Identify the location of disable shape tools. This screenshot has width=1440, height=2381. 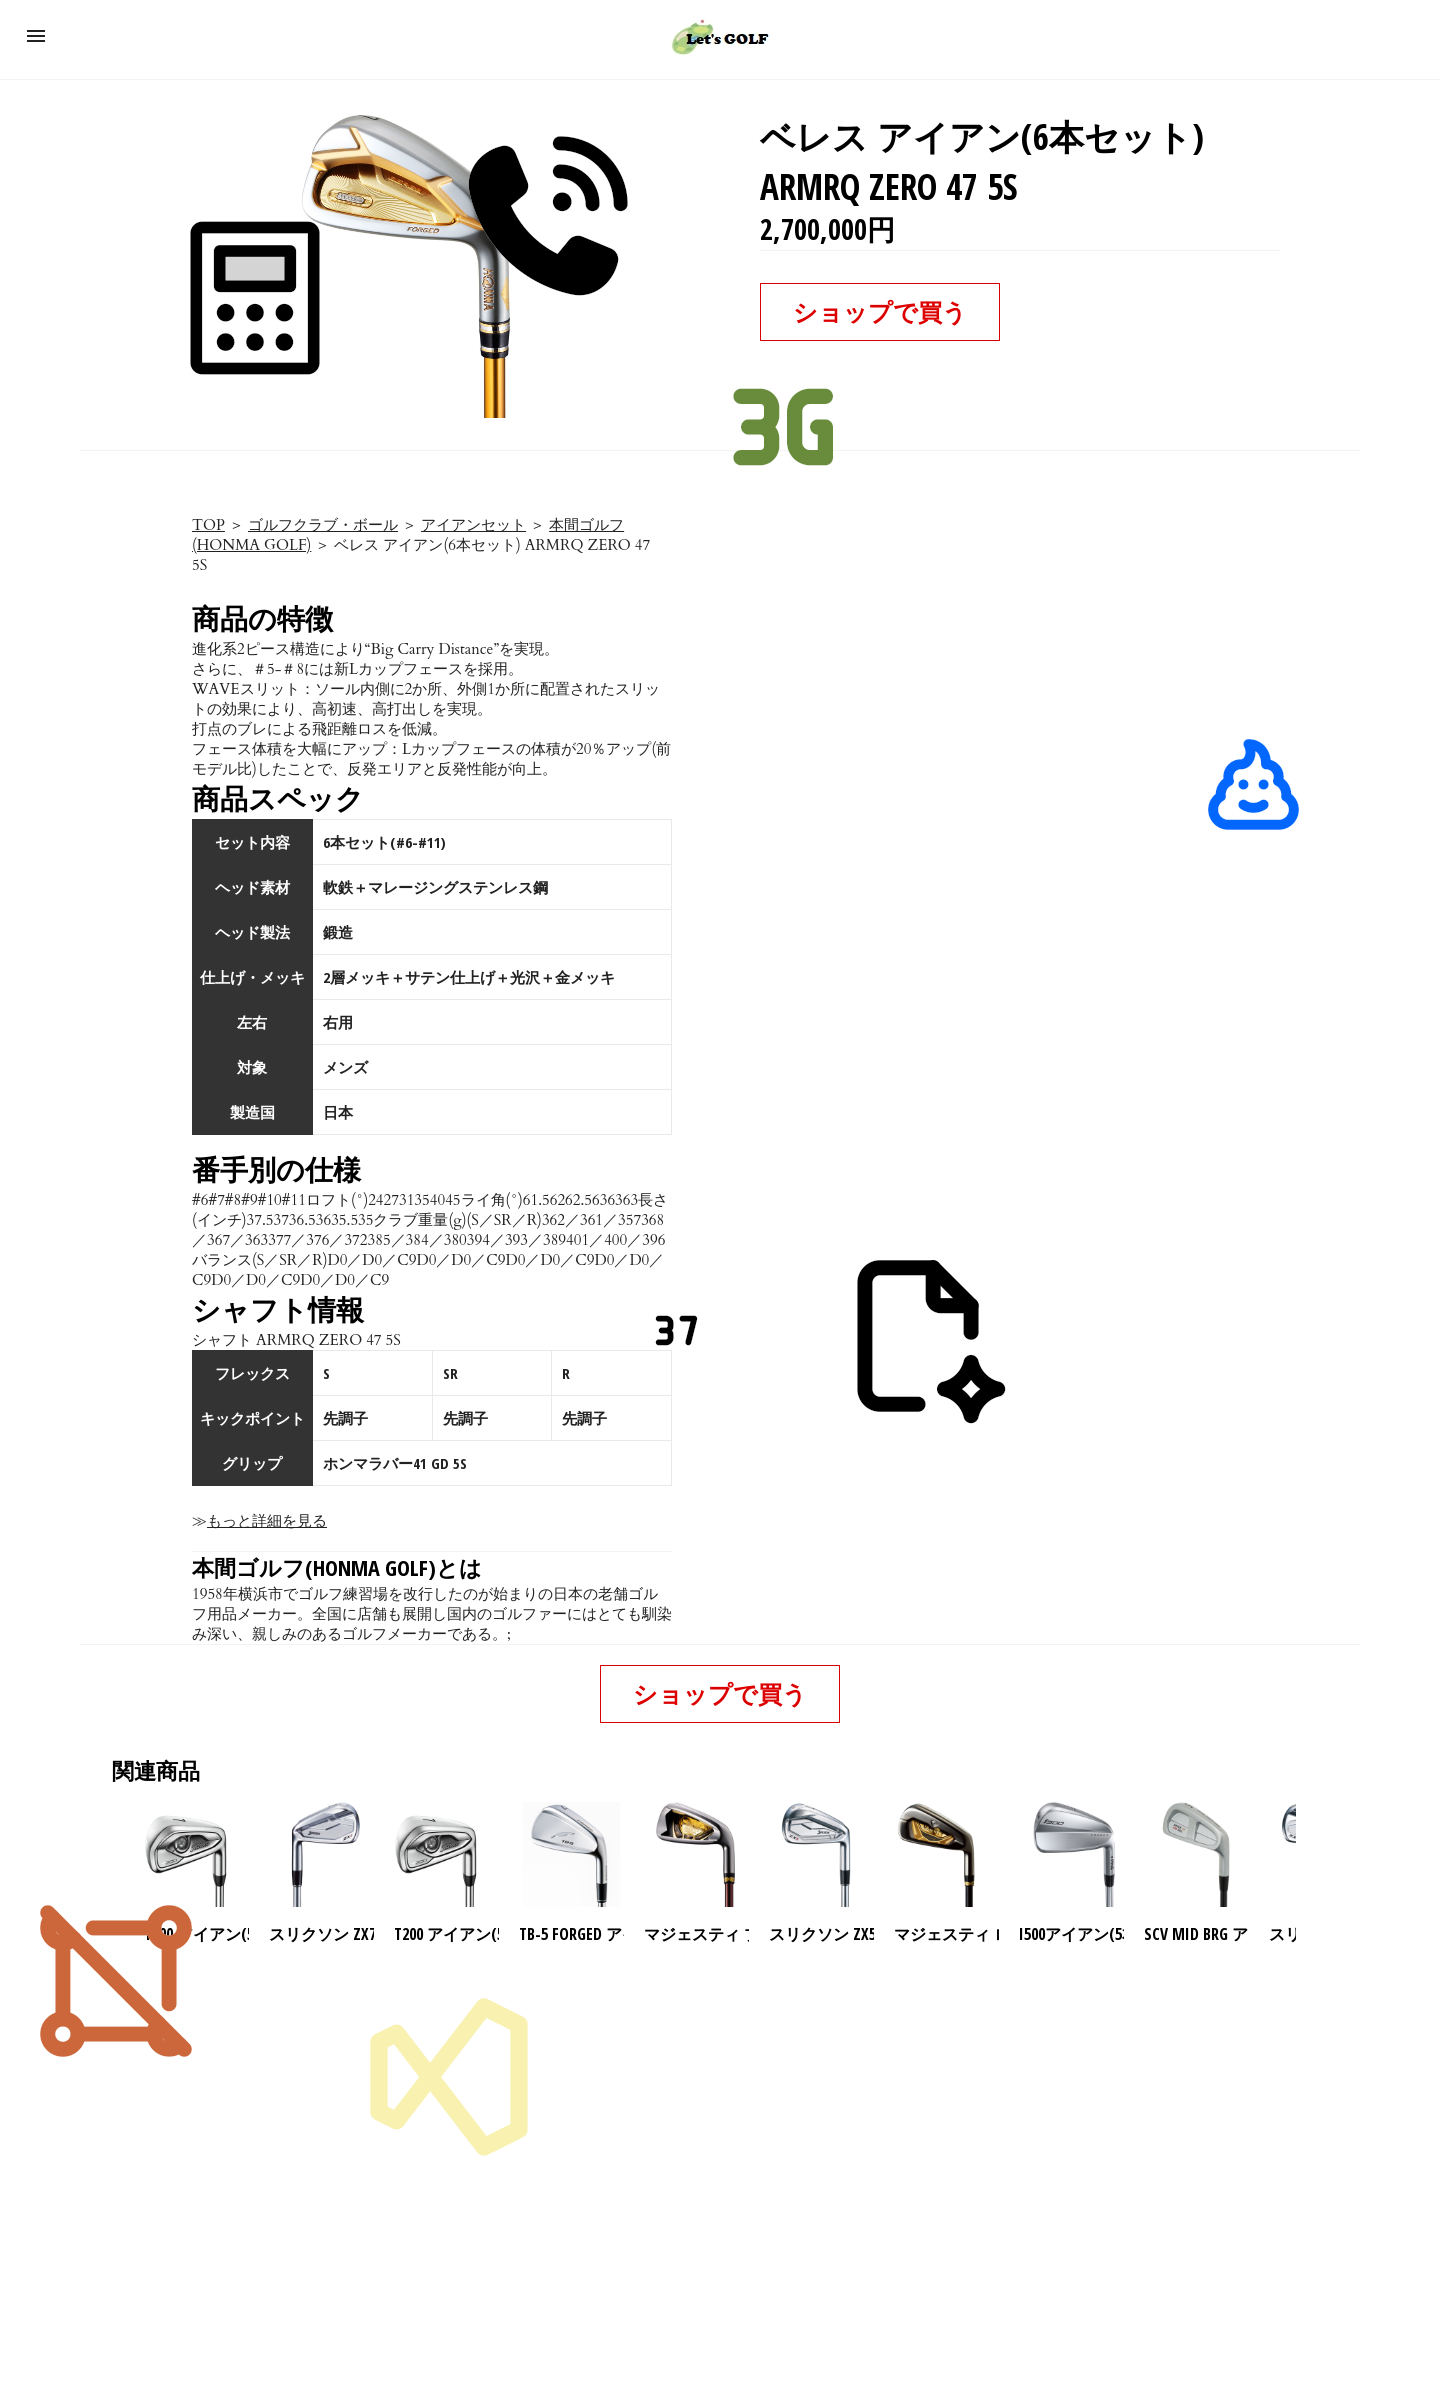
(116, 1981).